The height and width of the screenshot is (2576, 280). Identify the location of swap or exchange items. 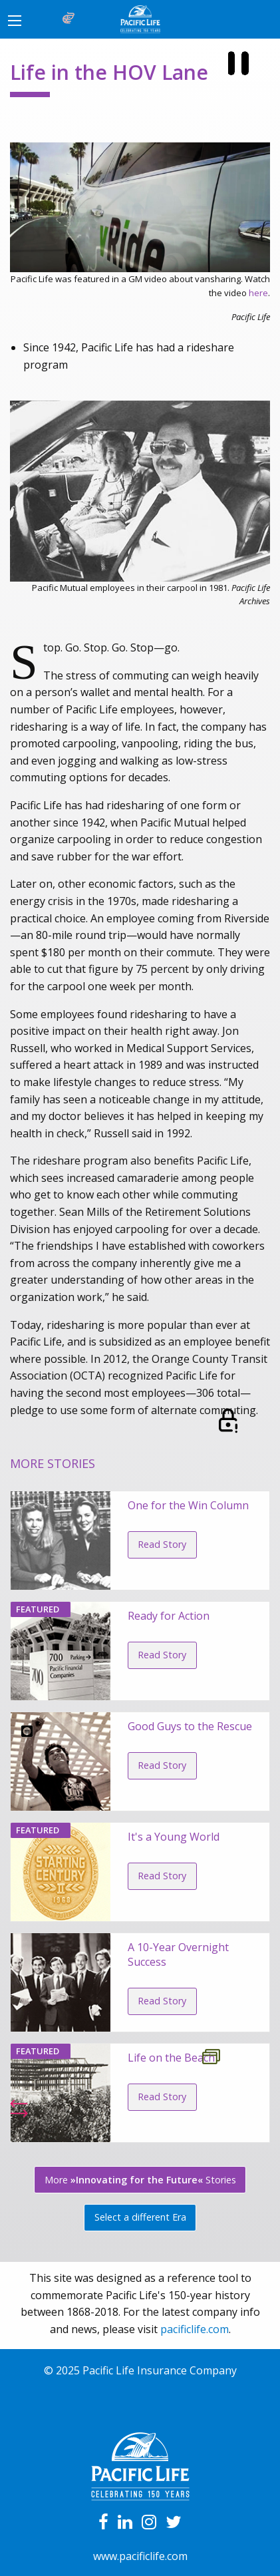
(19, 2108).